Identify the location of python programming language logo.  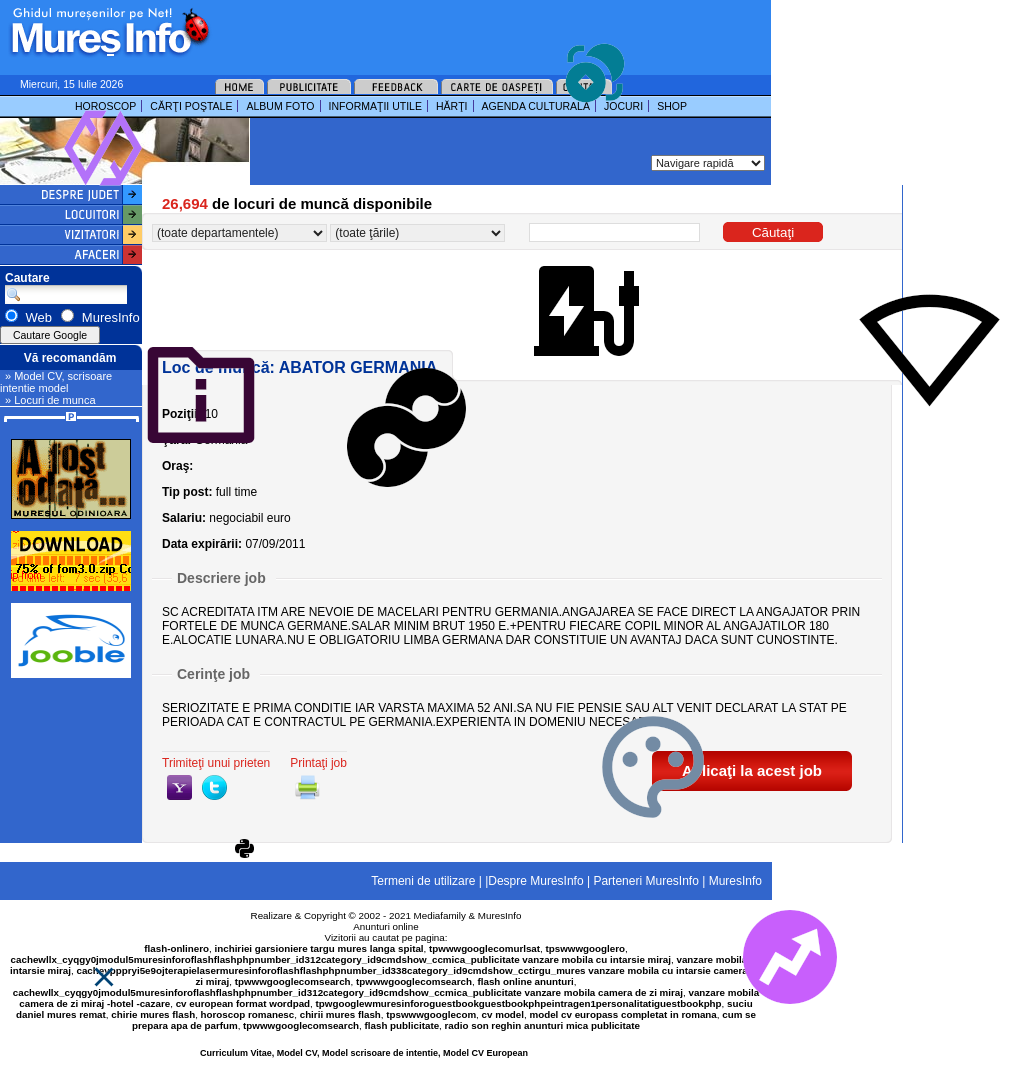
(244, 848).